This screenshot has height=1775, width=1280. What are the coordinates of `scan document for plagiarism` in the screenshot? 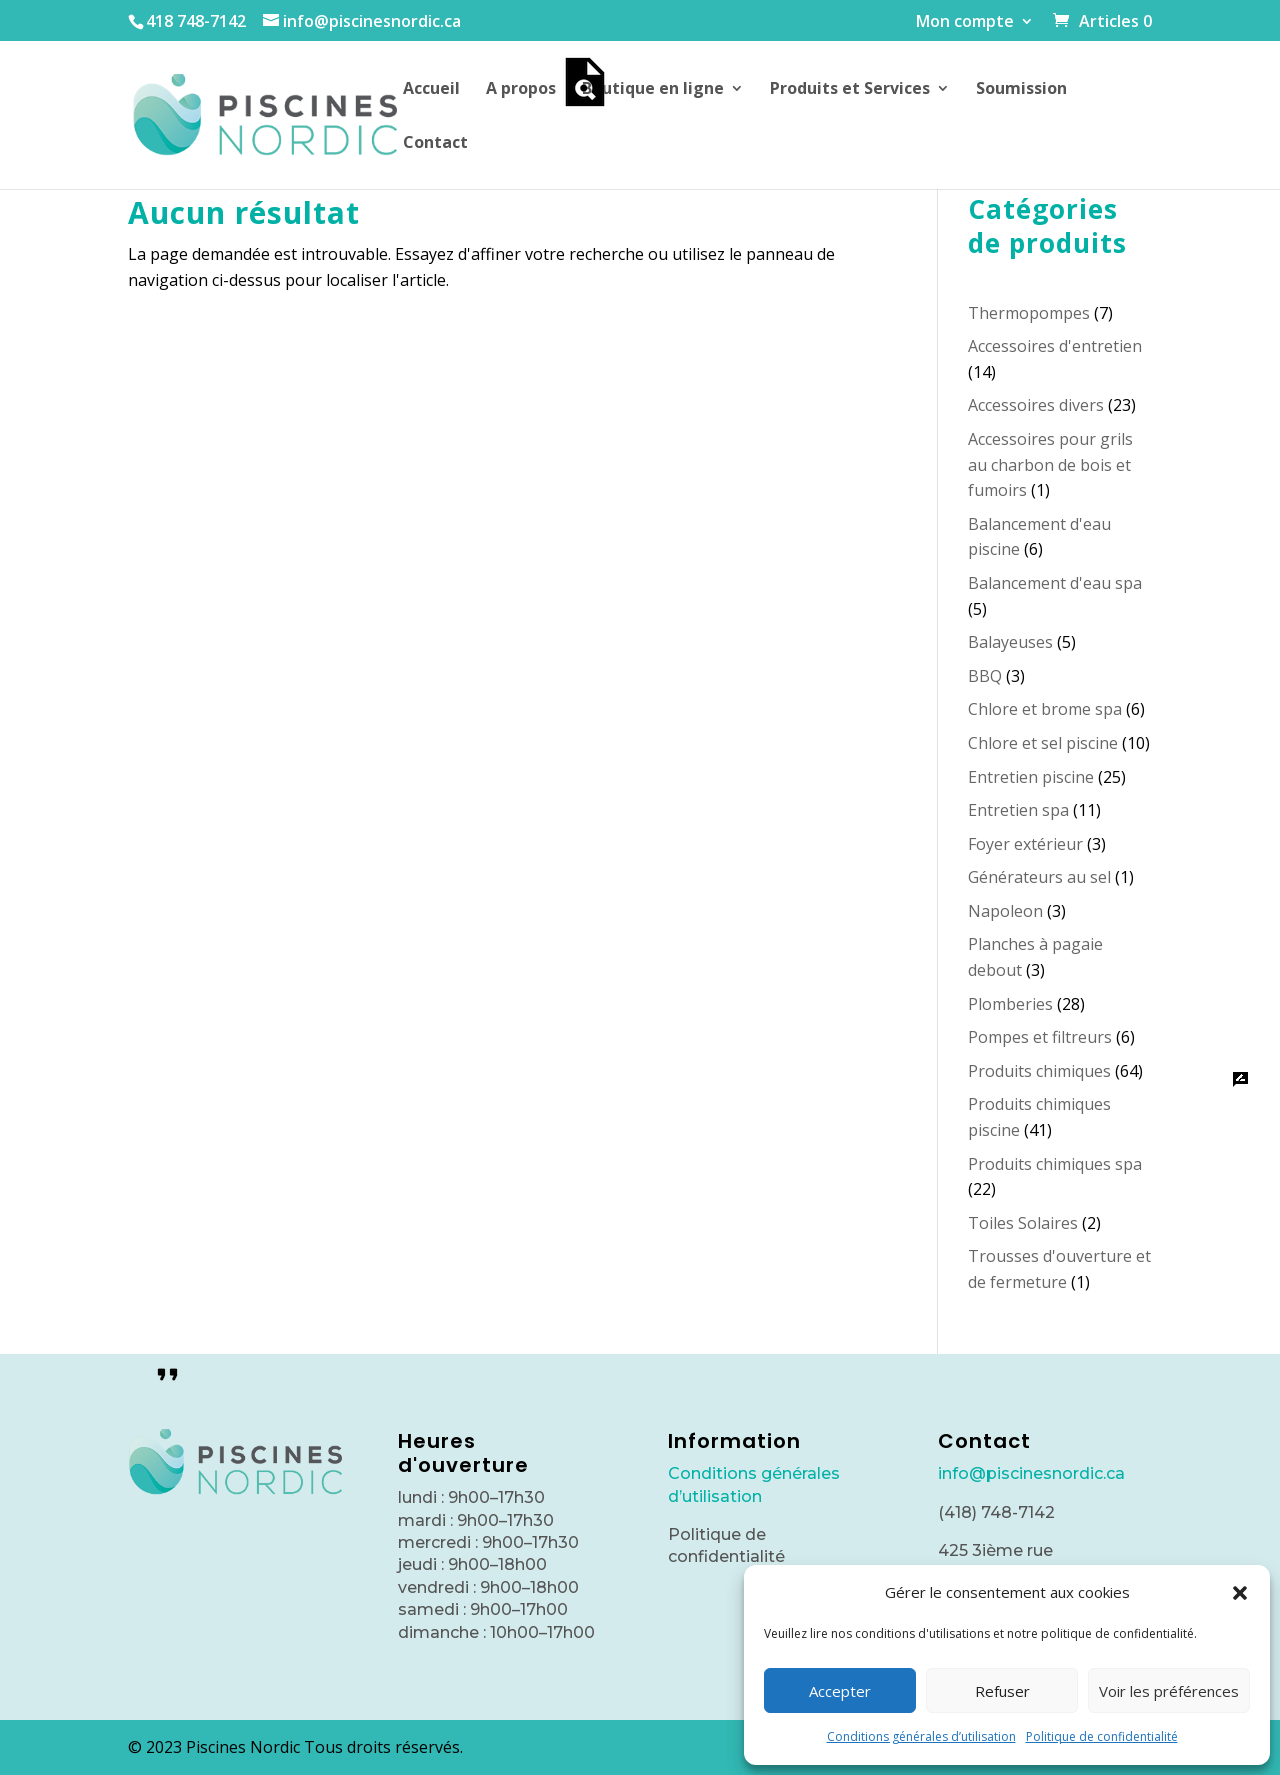 It's located at (585, 82).